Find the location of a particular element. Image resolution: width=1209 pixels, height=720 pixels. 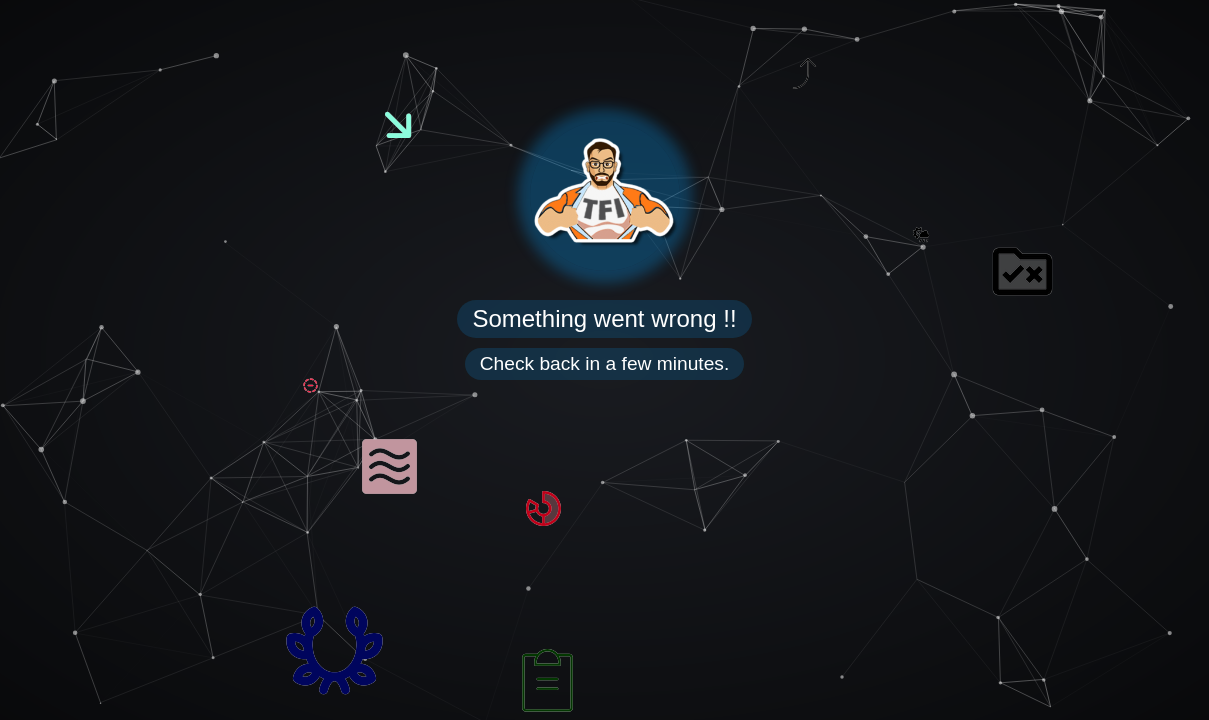

go back and up in navigation is located at coordinates (804, 73).